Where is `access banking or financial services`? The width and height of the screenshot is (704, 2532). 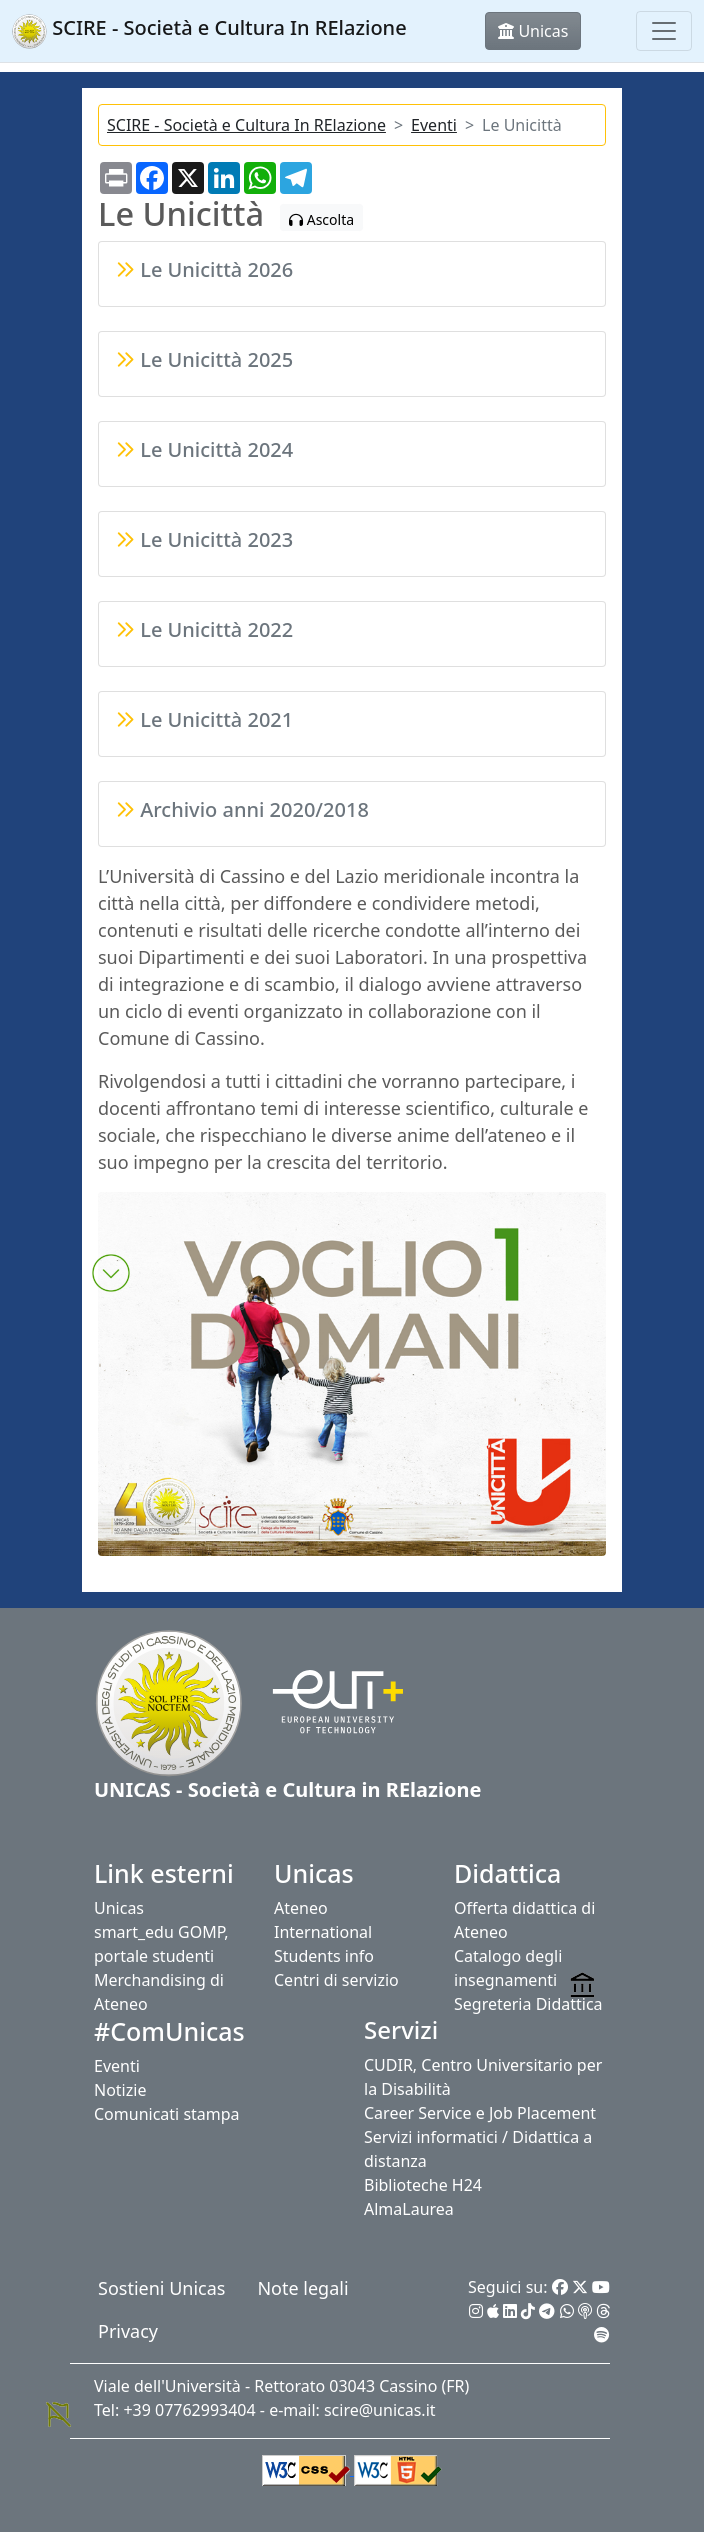 access banking or financial services is located at coordinates (583, 1986).